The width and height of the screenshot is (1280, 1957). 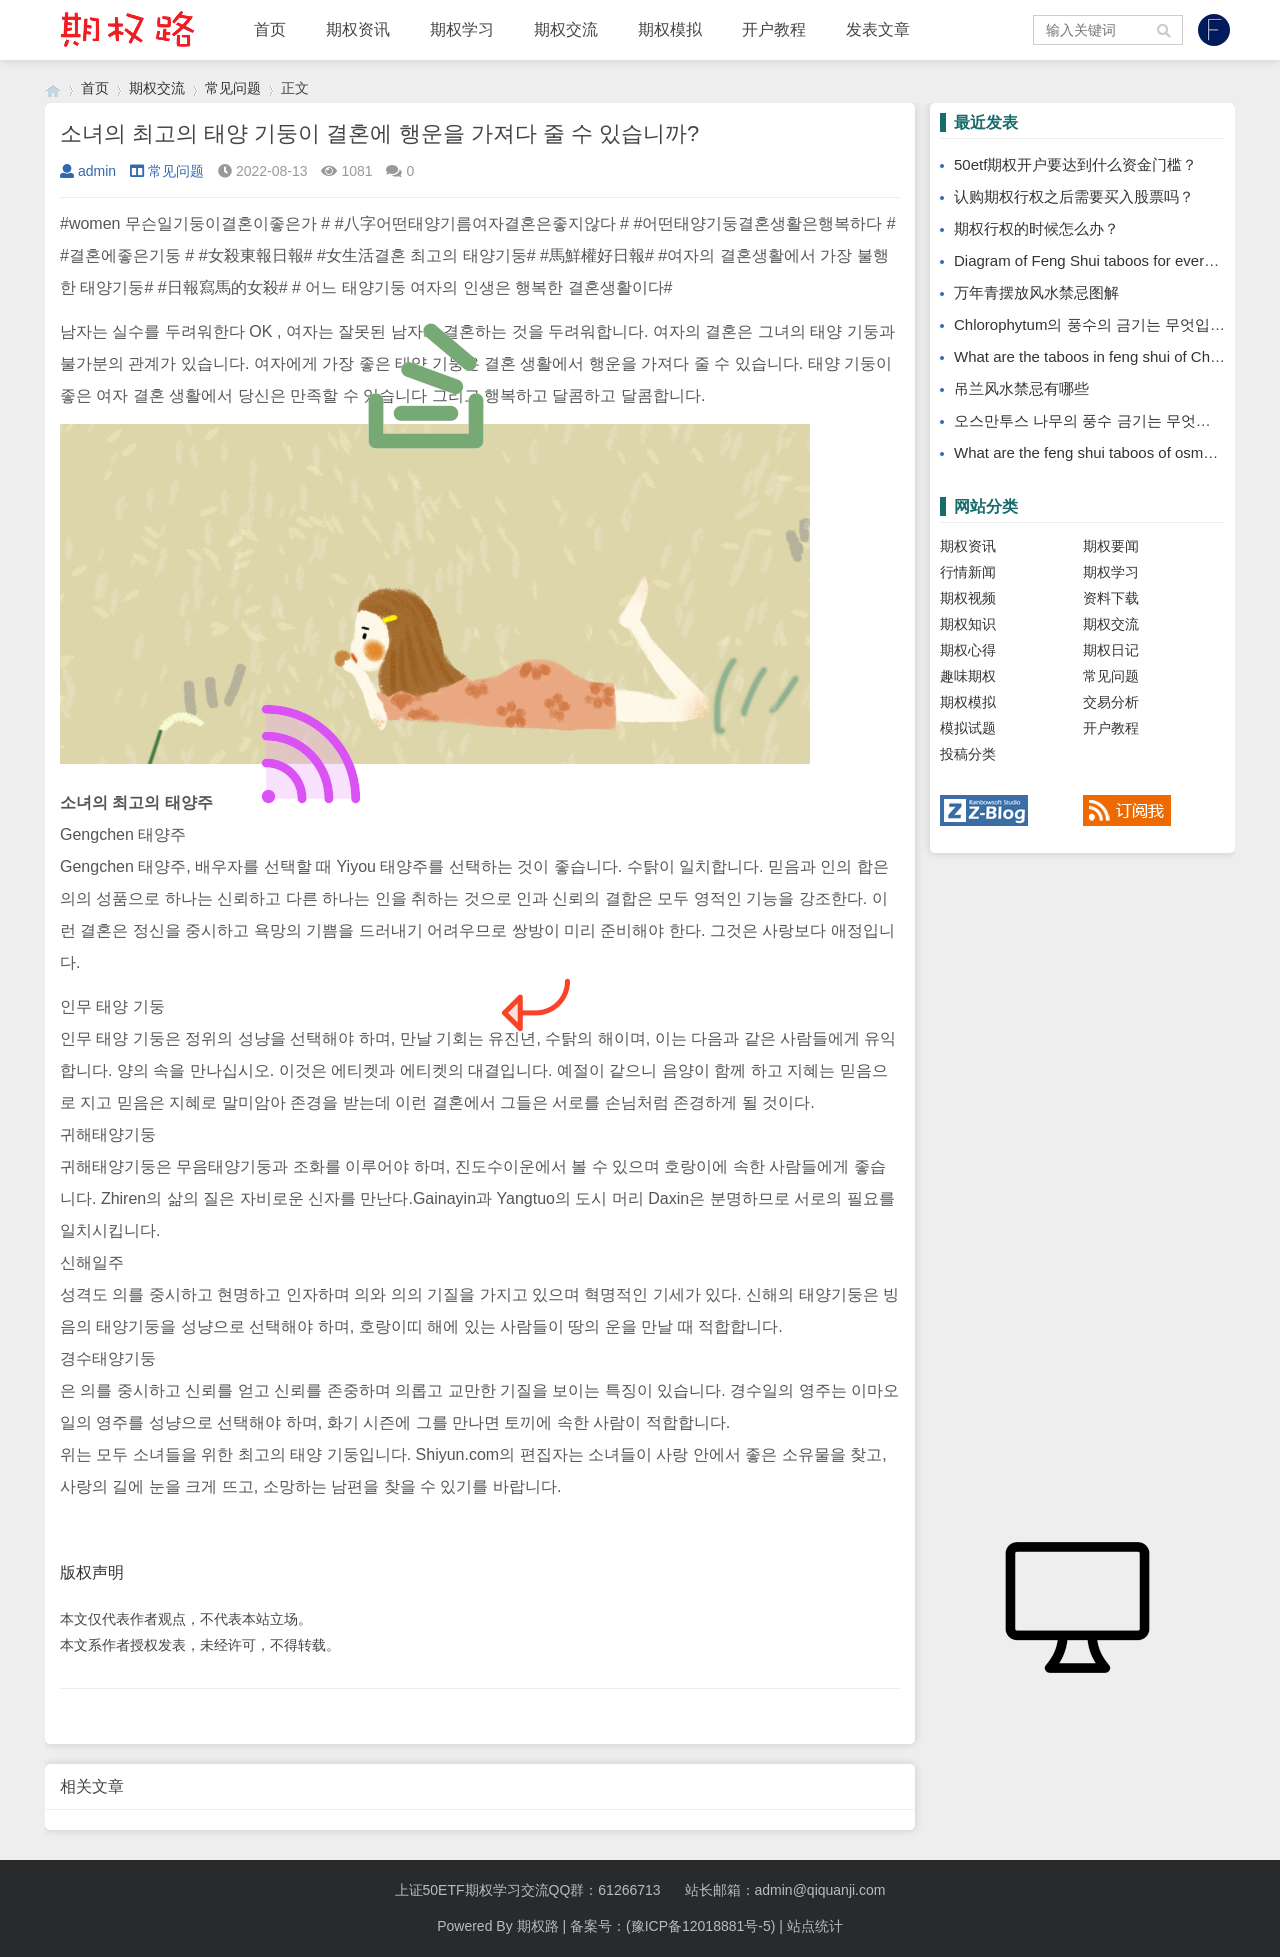 What do you see at coordinates (1077, 1607) in the screenshot?
I see `view on desktop device` at bounding box center [1077, 1607].